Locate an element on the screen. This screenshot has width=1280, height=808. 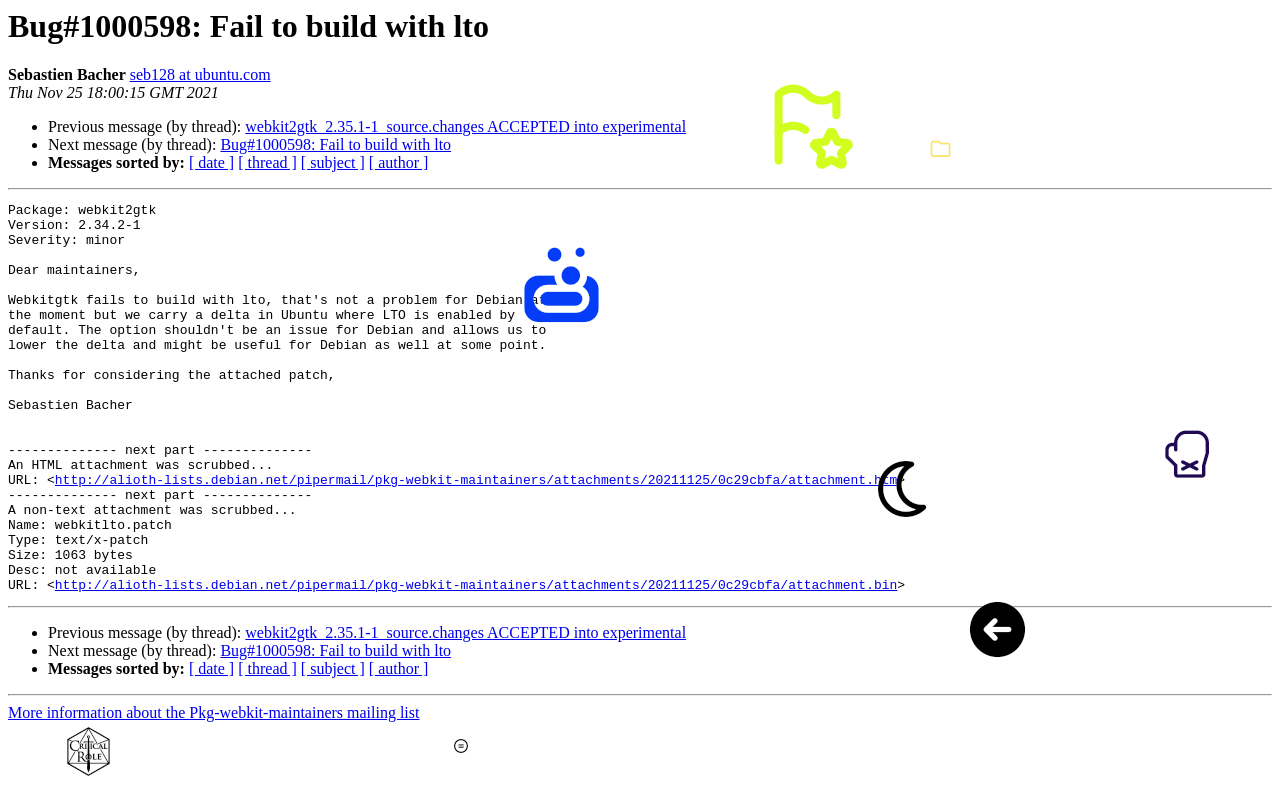
toggle dark mode is located at coordinates (906, 489).